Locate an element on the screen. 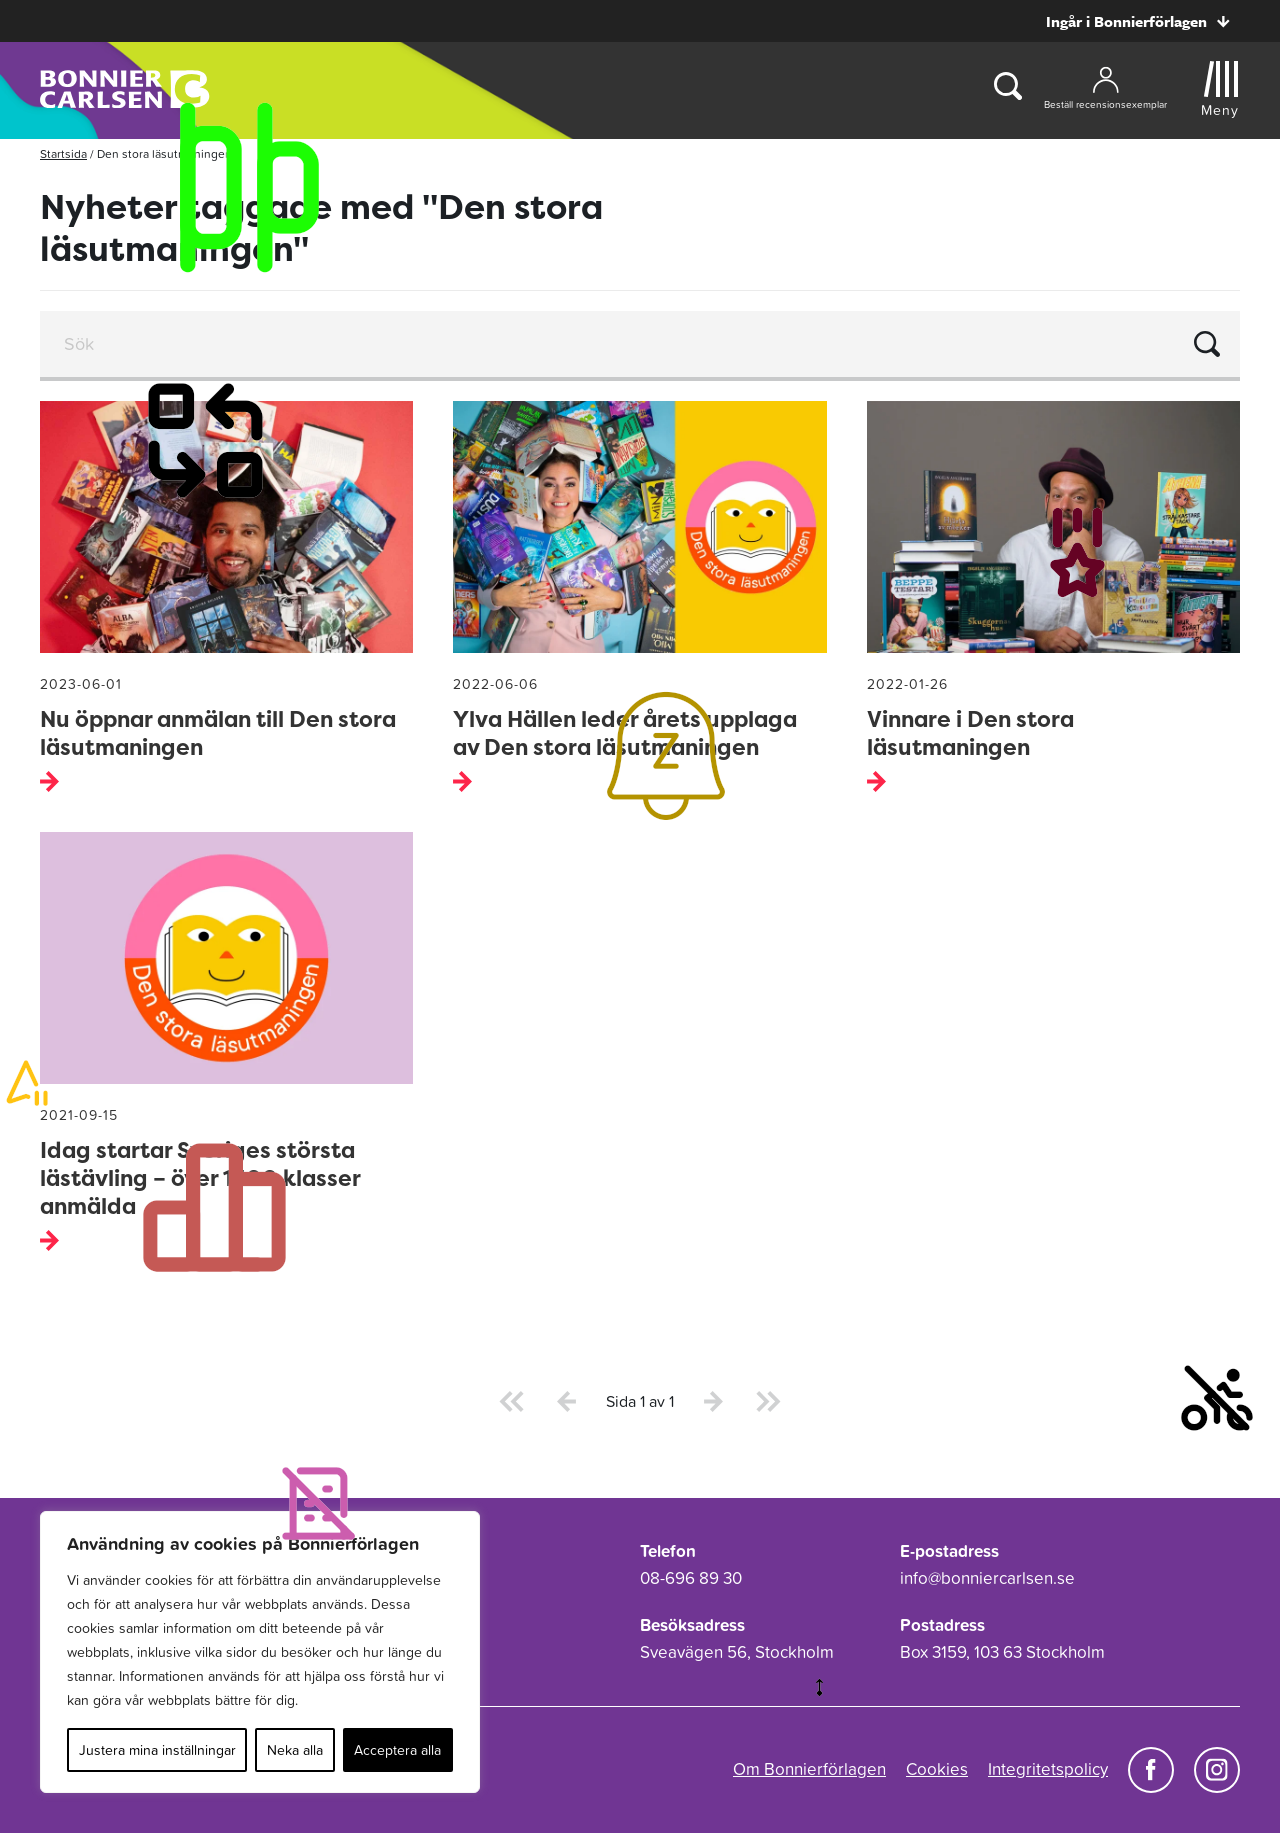 The width and height of the screenshot is (1280, 1833). pause current navigation or directions is located at coordinates (26, 1082).